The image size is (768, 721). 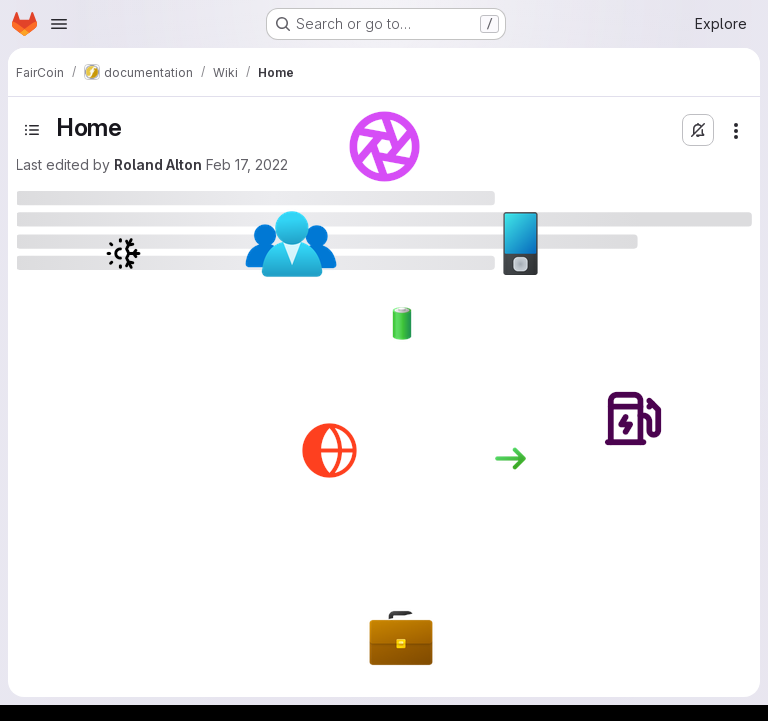 What do you see at coordinates (329, 450) in the screenshot?
I see `switch to global or worldwide view` at bounding box center [329, 450].